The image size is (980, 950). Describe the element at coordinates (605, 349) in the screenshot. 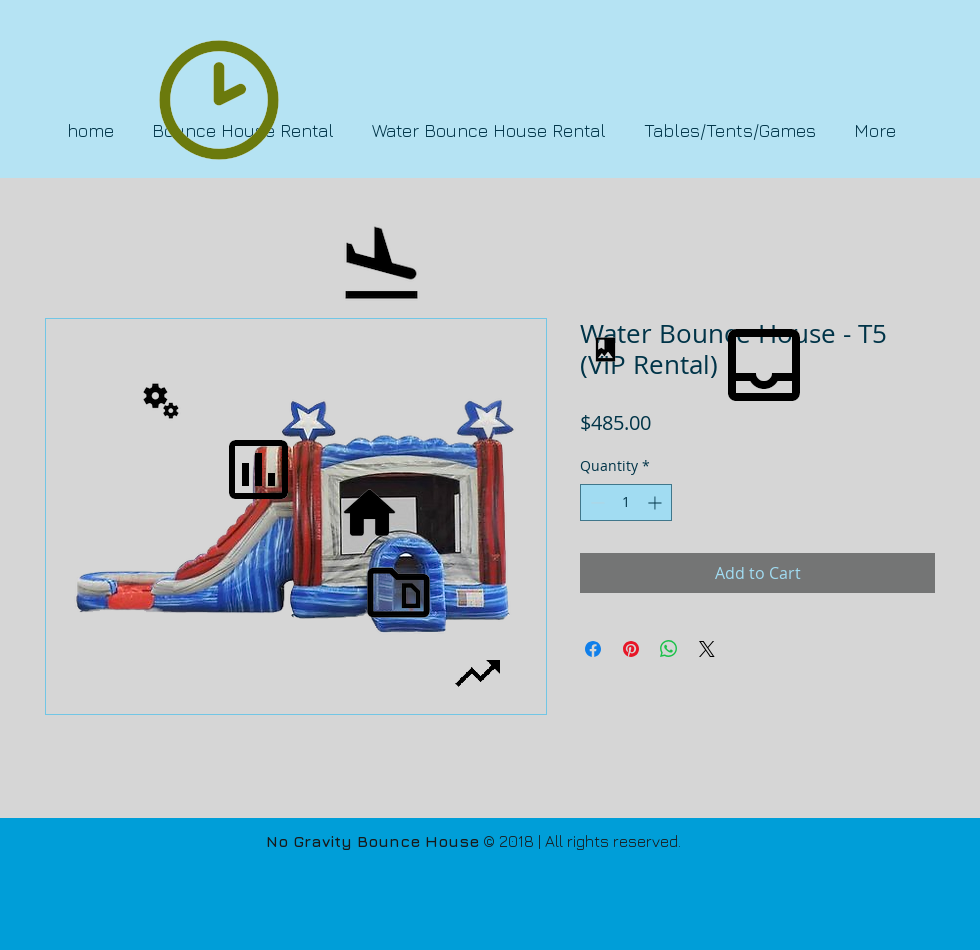

I see `view photo album` at that location.